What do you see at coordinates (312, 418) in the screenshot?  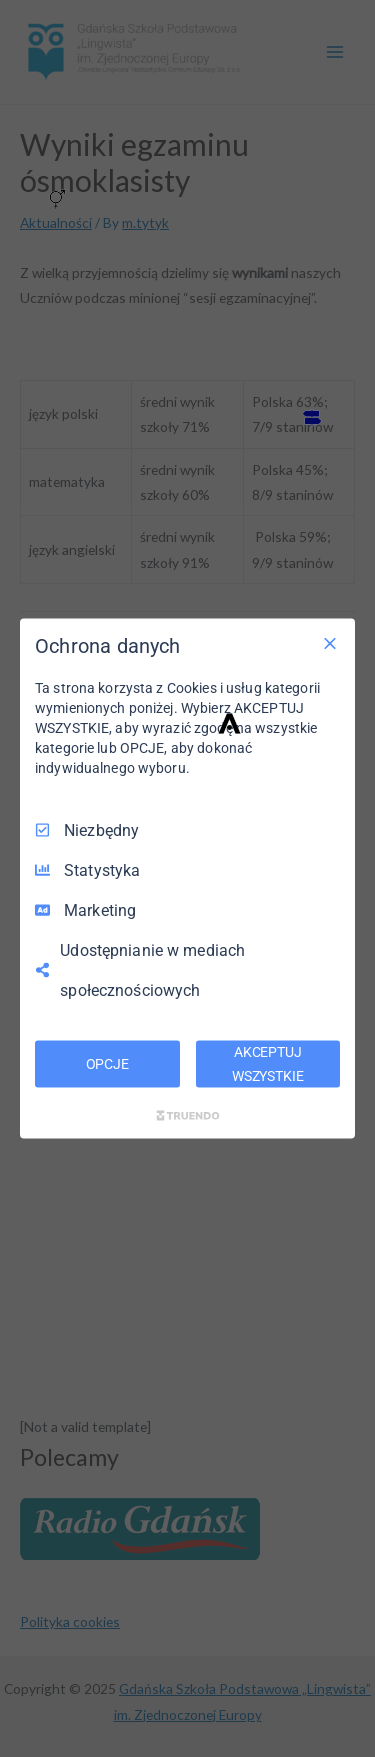 I see `view directions or navigation options` at bounding box center [312, 418].